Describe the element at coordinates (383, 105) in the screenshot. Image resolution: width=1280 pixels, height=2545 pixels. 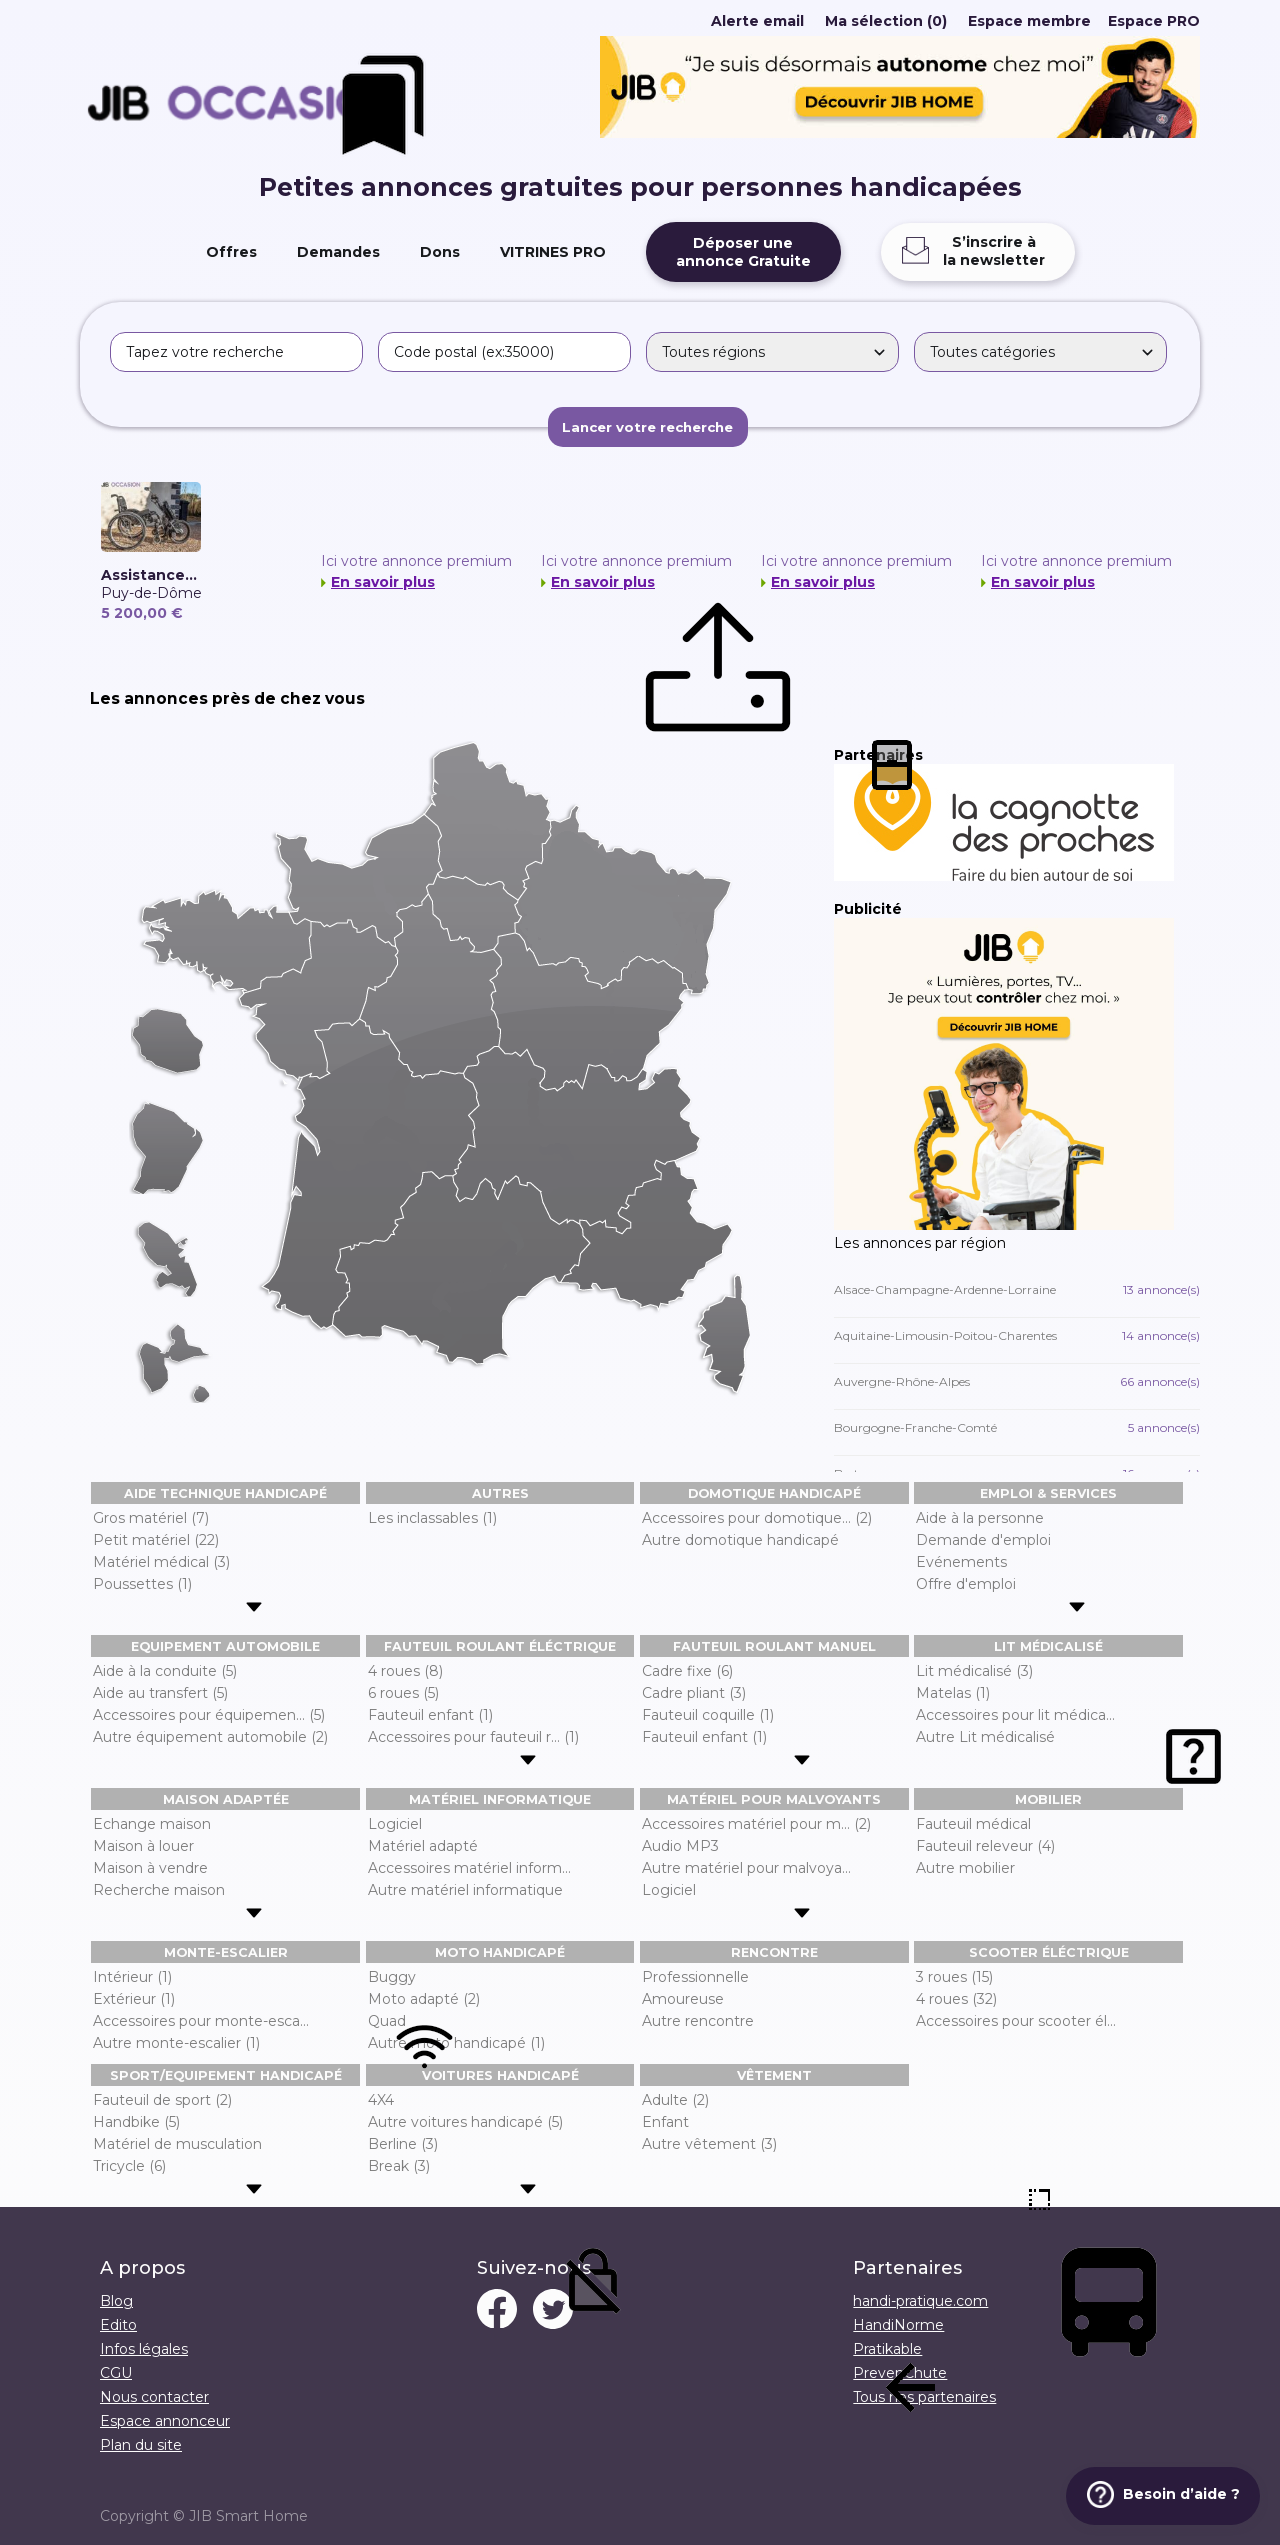
I see `view your saved bookmarks` at that location.